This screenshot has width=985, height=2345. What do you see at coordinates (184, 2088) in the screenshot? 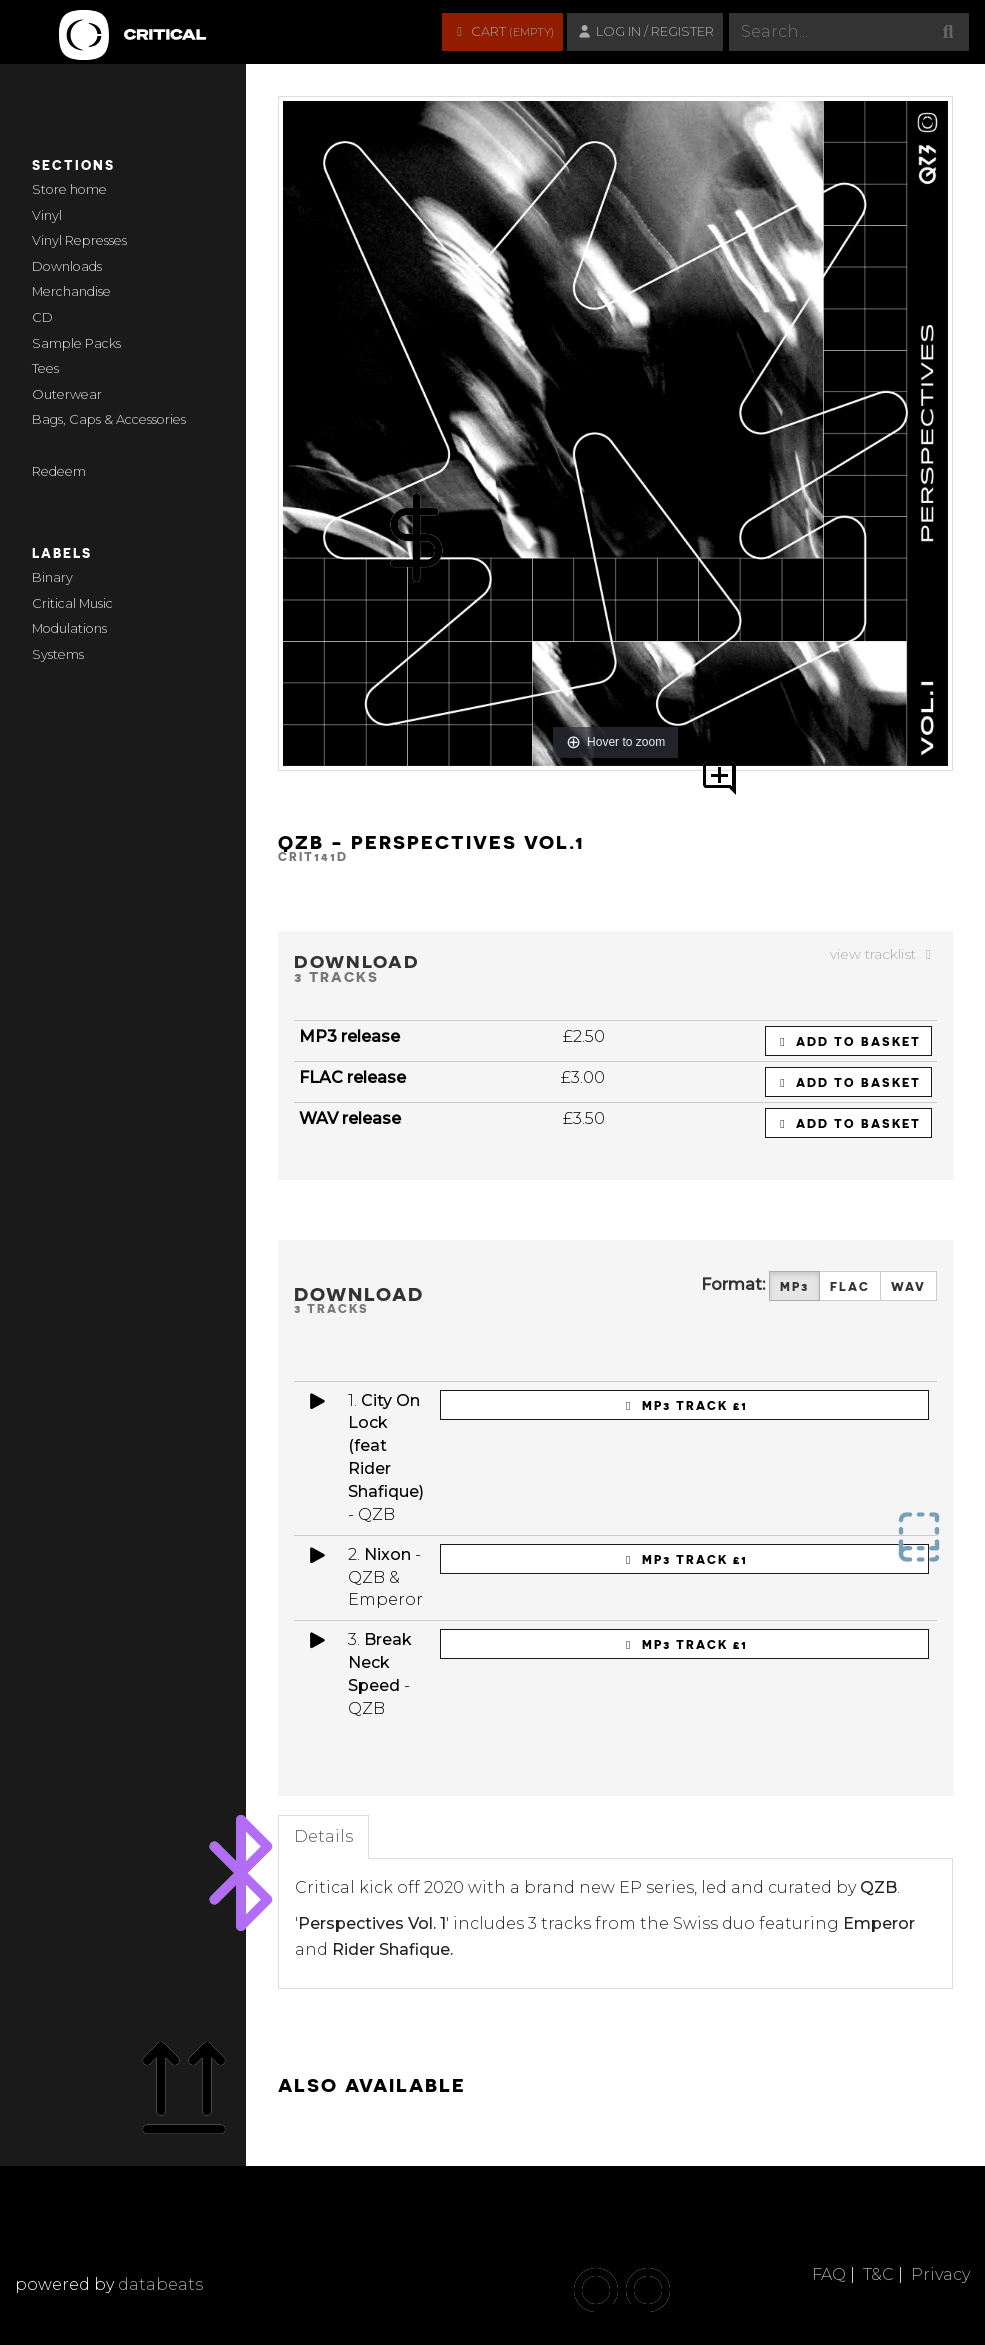
I see `upload multiple files` at bounding box center [184, 2088].